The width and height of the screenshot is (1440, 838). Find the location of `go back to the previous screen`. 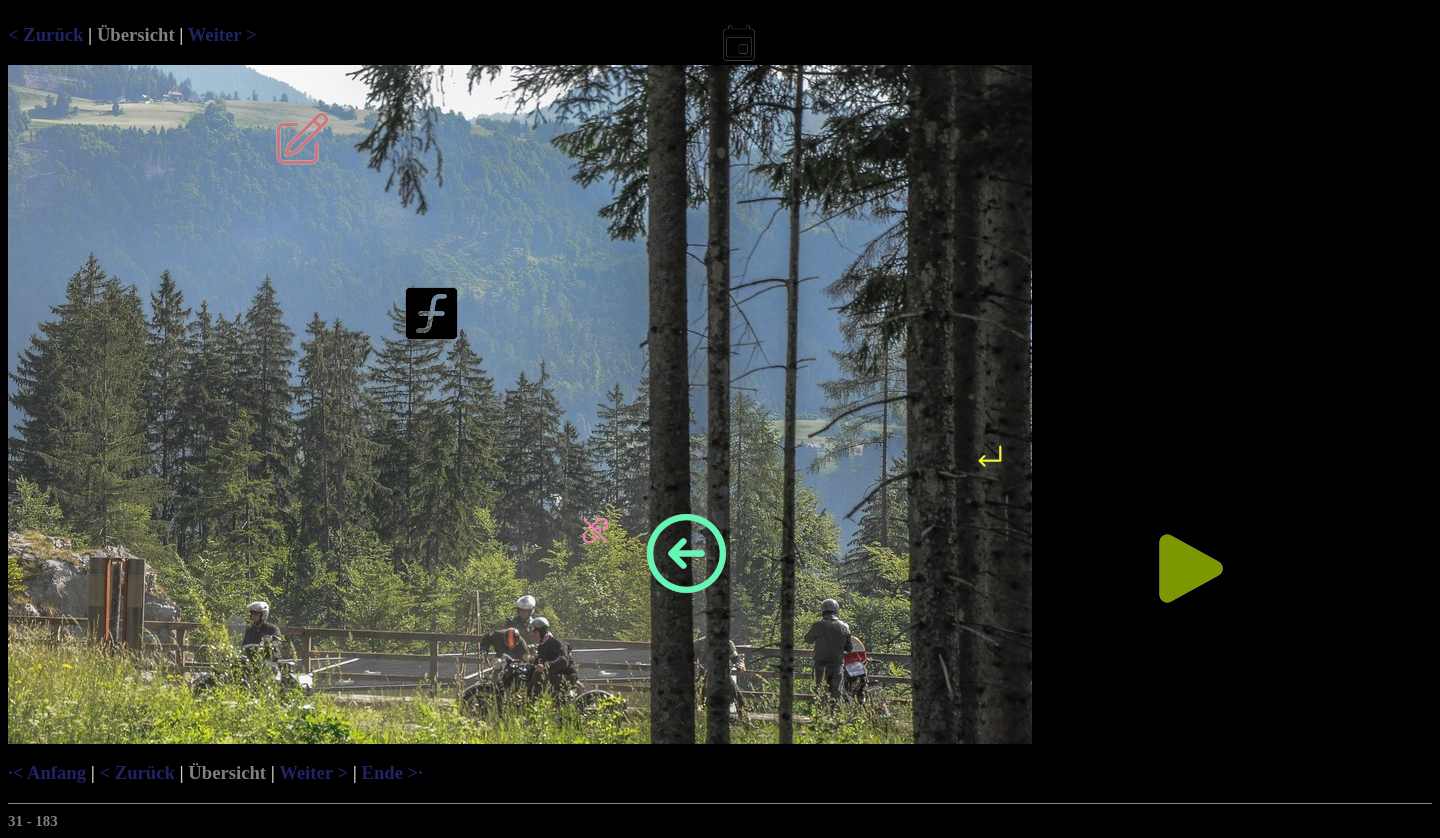

go back to the previous screen is located at coordinates (686, 553).